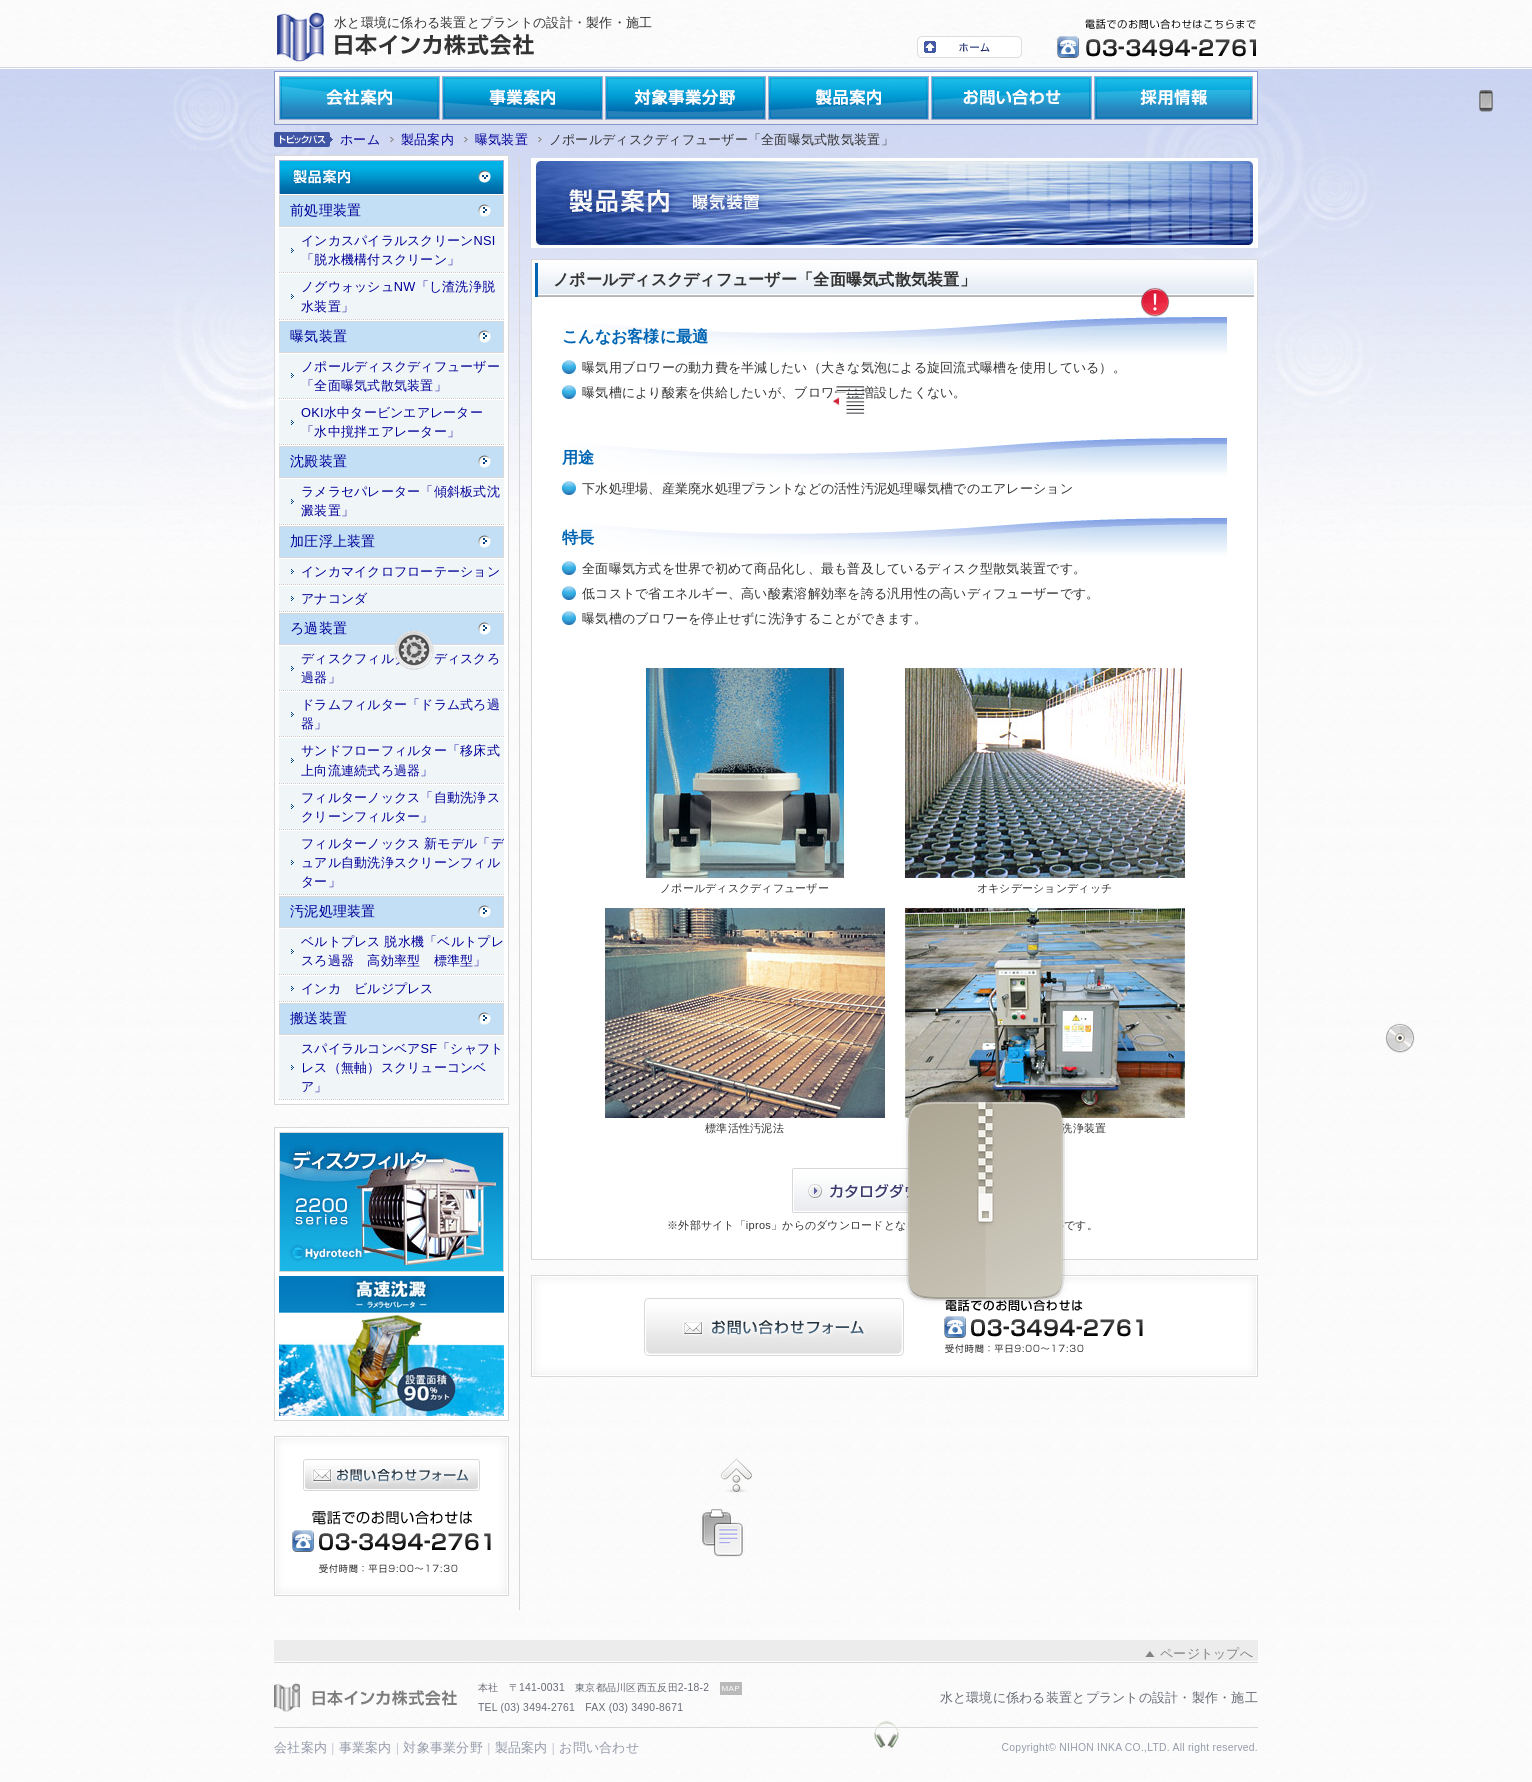  What do you see at coordinates (414, 650) in the screenshot?
I see `open system settings` at bounding box center [414, 650].